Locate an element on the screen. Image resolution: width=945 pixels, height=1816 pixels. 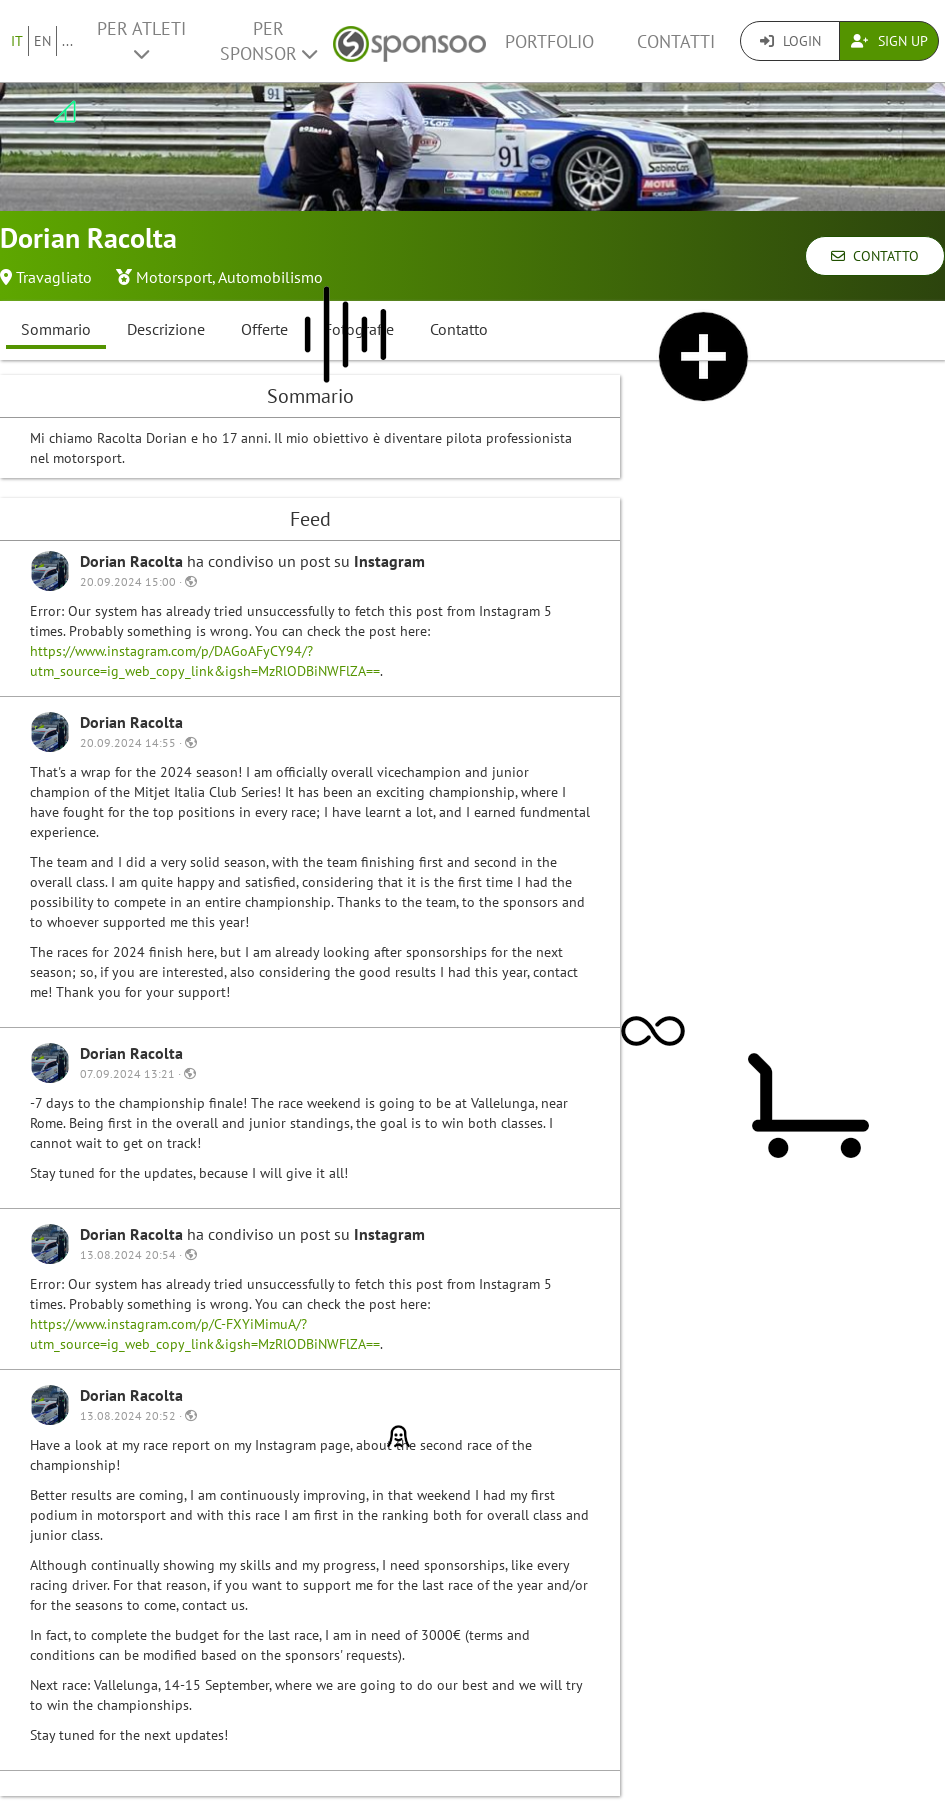
indicates medium cellular signal strength is located at coordinates (66, 112).